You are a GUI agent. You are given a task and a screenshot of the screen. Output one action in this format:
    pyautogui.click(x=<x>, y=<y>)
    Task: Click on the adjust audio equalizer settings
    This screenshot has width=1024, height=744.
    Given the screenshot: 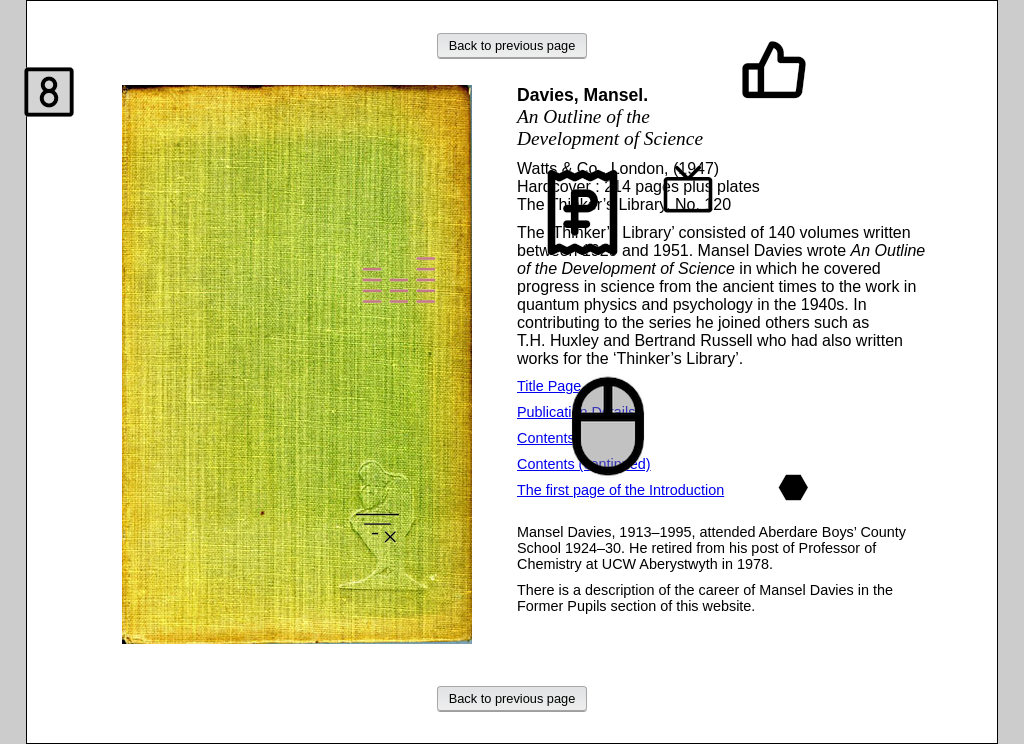 What is the action you would take?
    pyautogui.click(x=399, y=280)
    